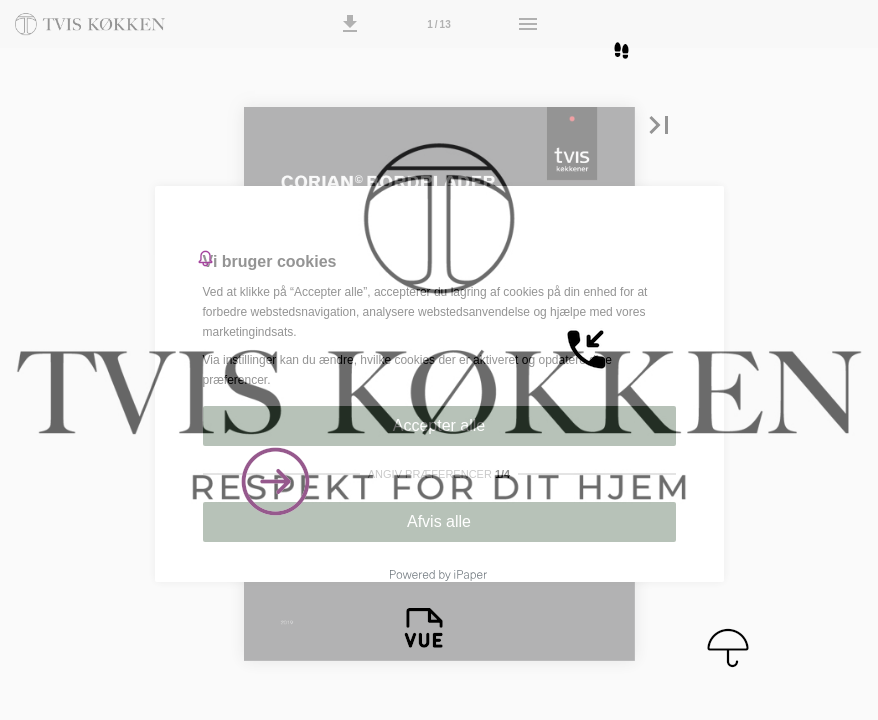 The width and height of the screenshot is (878, 720). I want to click on indicates a missed call that needs to be returned, so click(586, 349).